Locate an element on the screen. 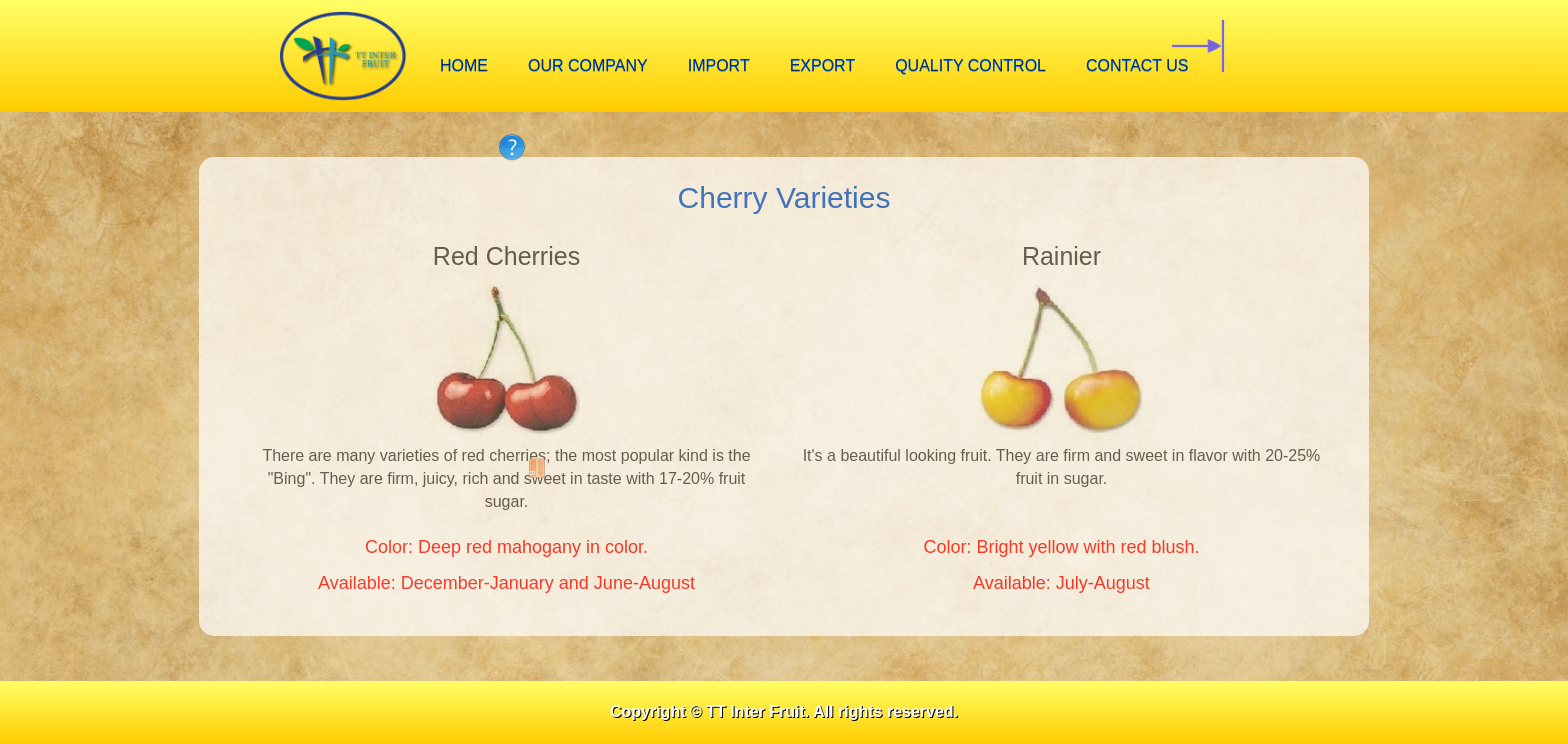 The height and width of the screenshot is (744, 1568). open the help center is located at coordinates (512, 147).